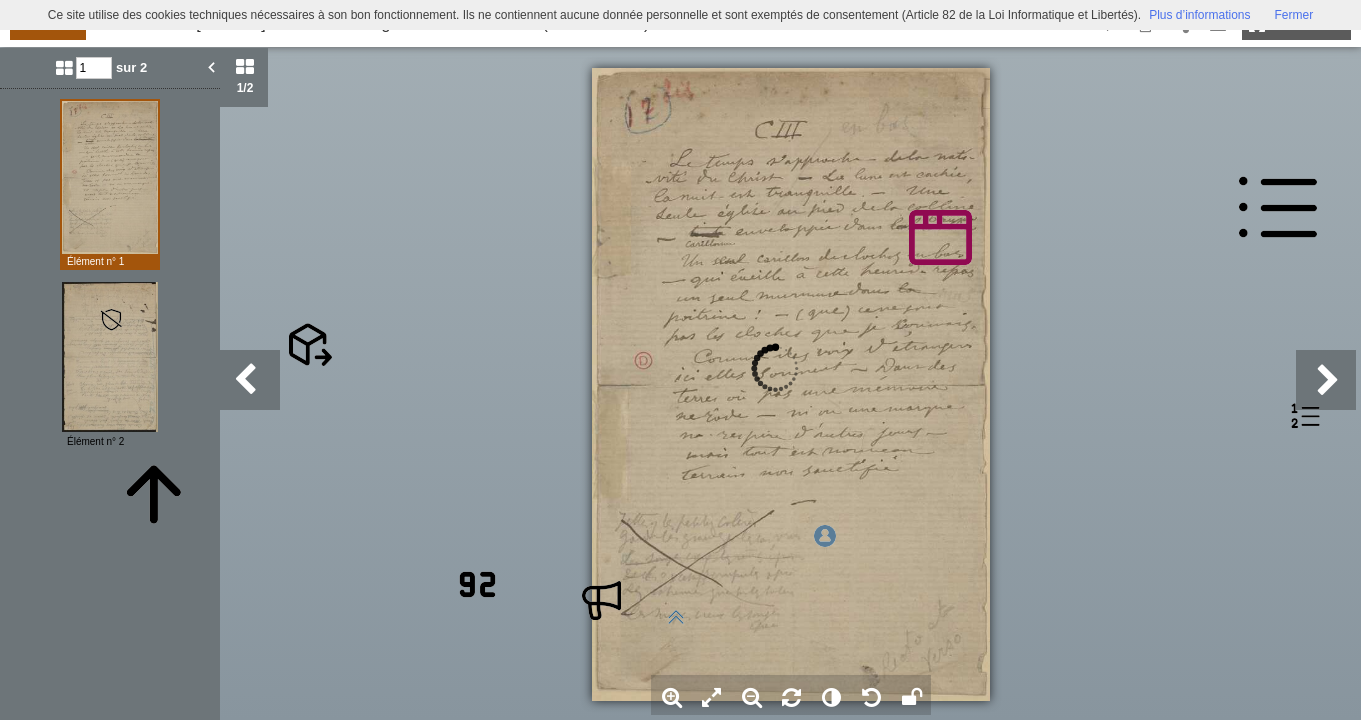  What do you see at coordinates (1278, 207) in the screenshot?
I see `view items as a bulleted list` at bounding box center [1278, 207].